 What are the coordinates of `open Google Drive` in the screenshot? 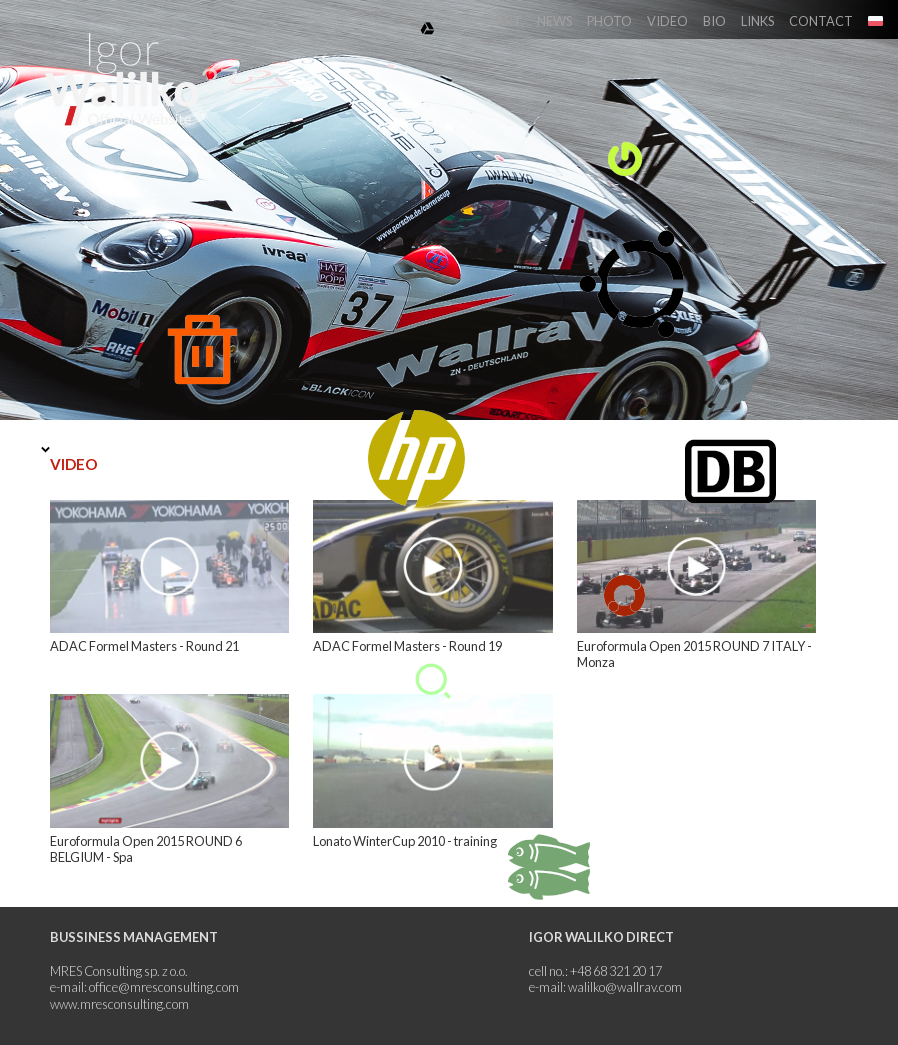 It's located at (427, 28).